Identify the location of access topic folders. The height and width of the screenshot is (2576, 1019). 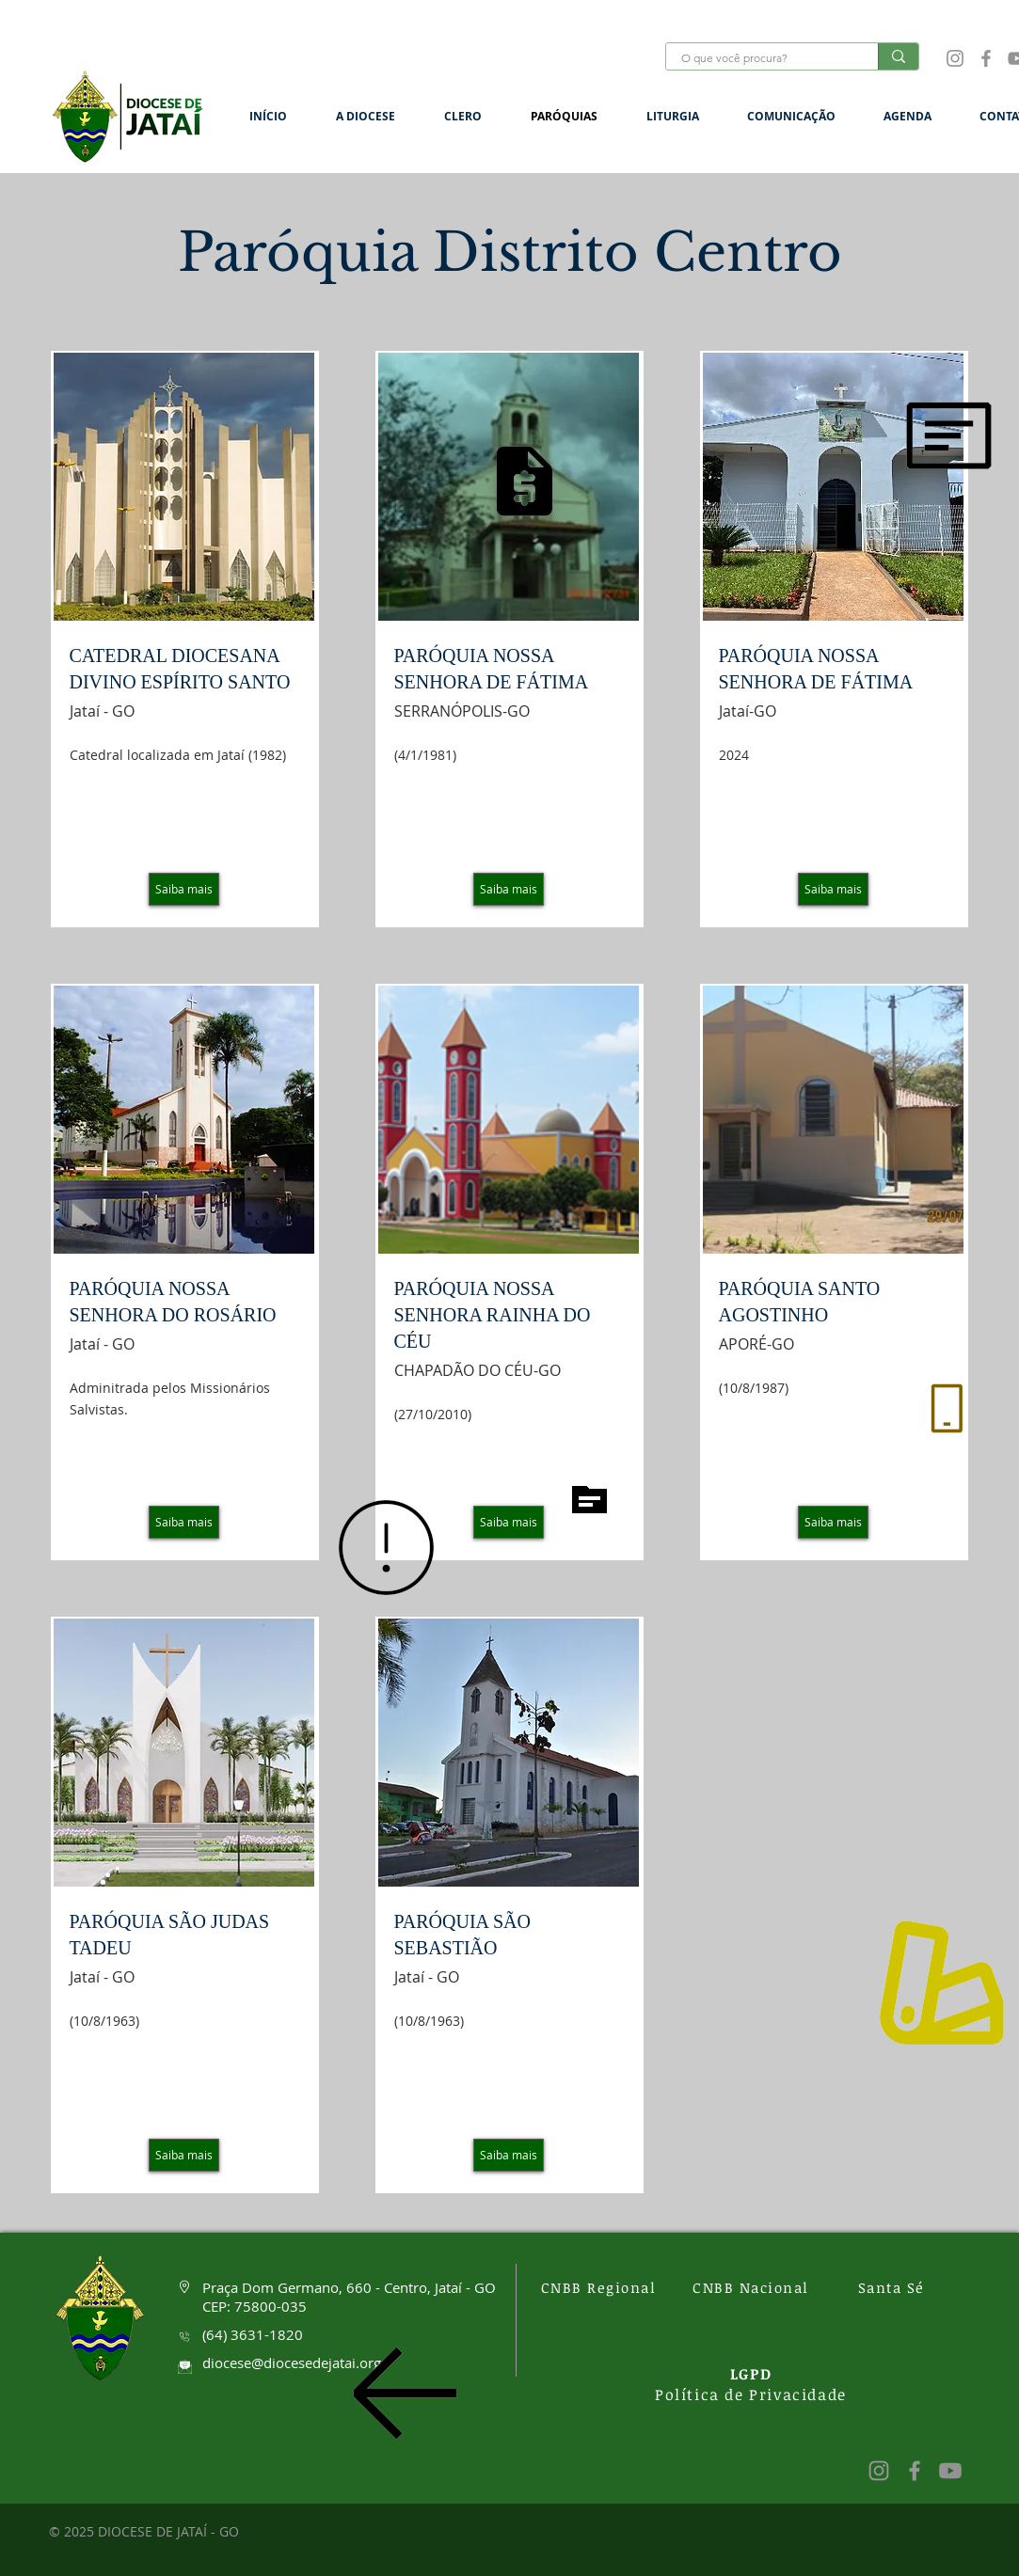
(589, 1499).